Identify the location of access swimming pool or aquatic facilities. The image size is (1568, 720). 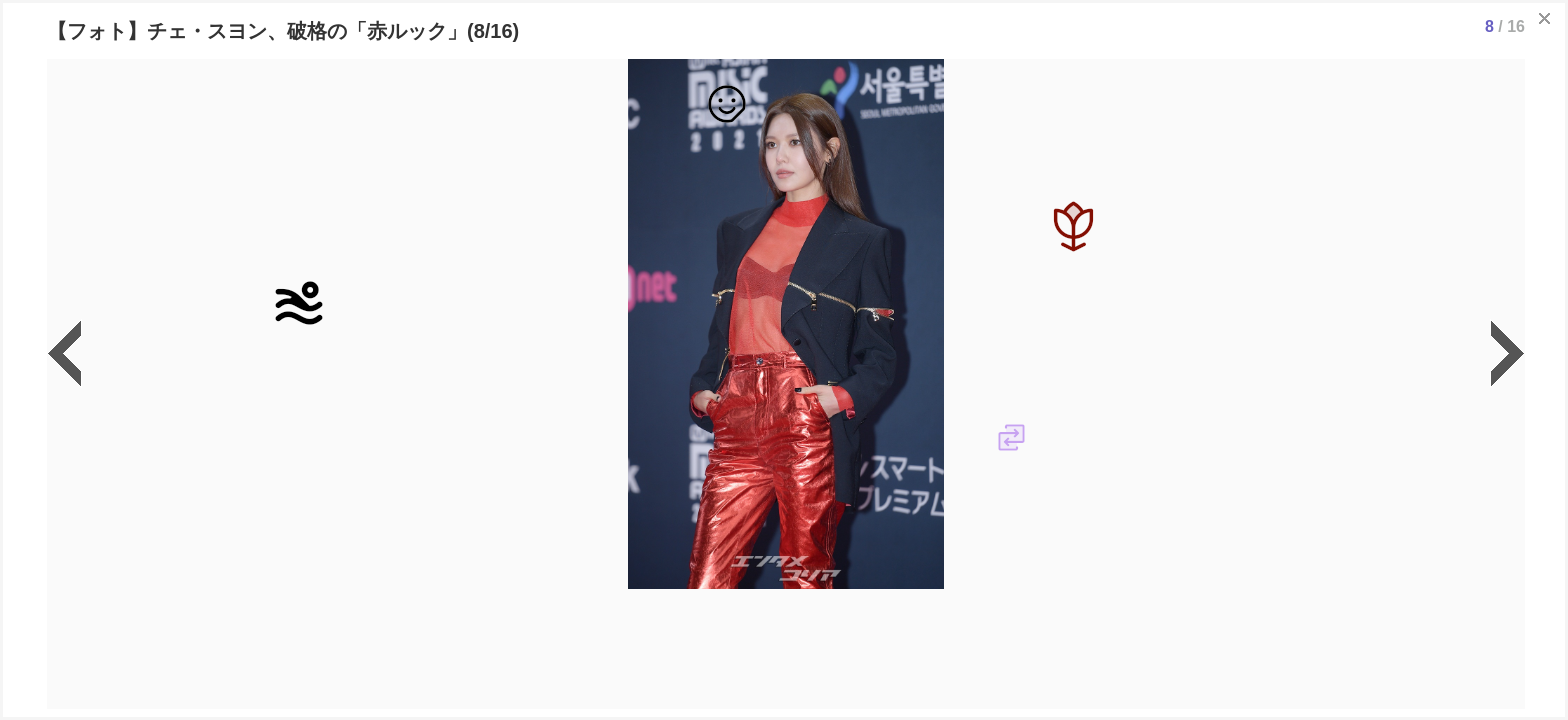
(299, 303).